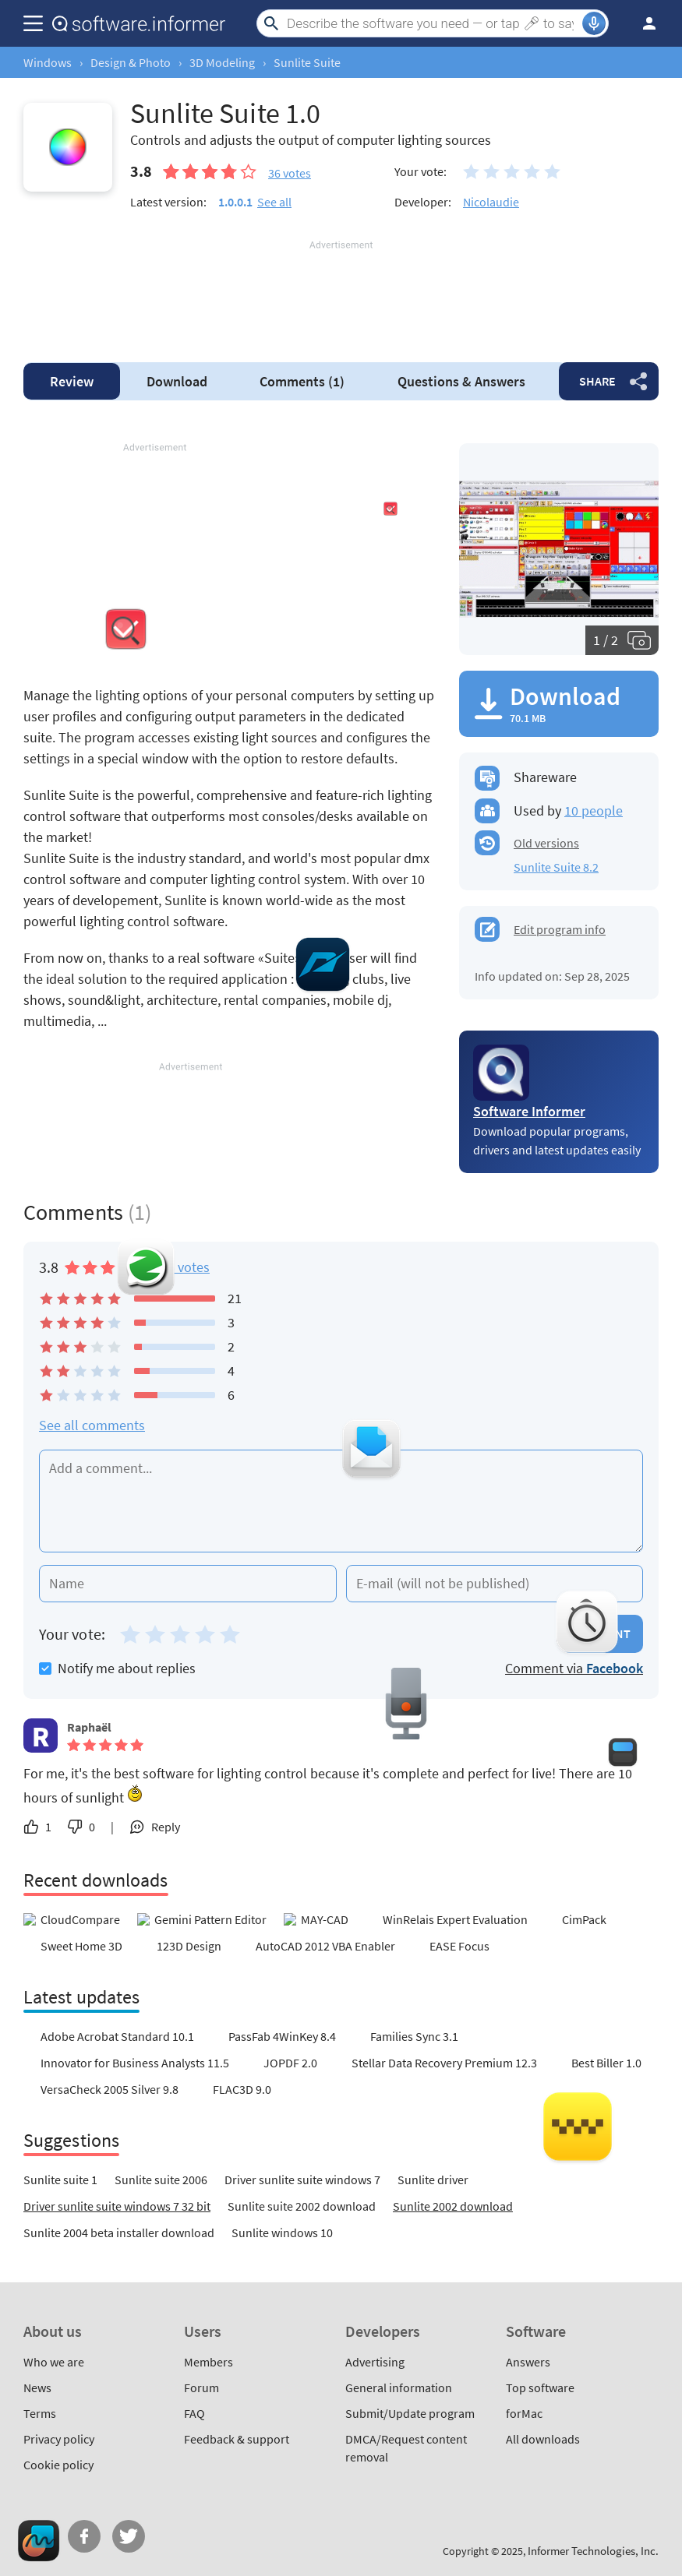 This screenshot has width=682, height=2576. What do you see at coordinates (149, 1264) in the screenshot?
I see `open zapzap messaging app` at bounding box center [149, 1264].